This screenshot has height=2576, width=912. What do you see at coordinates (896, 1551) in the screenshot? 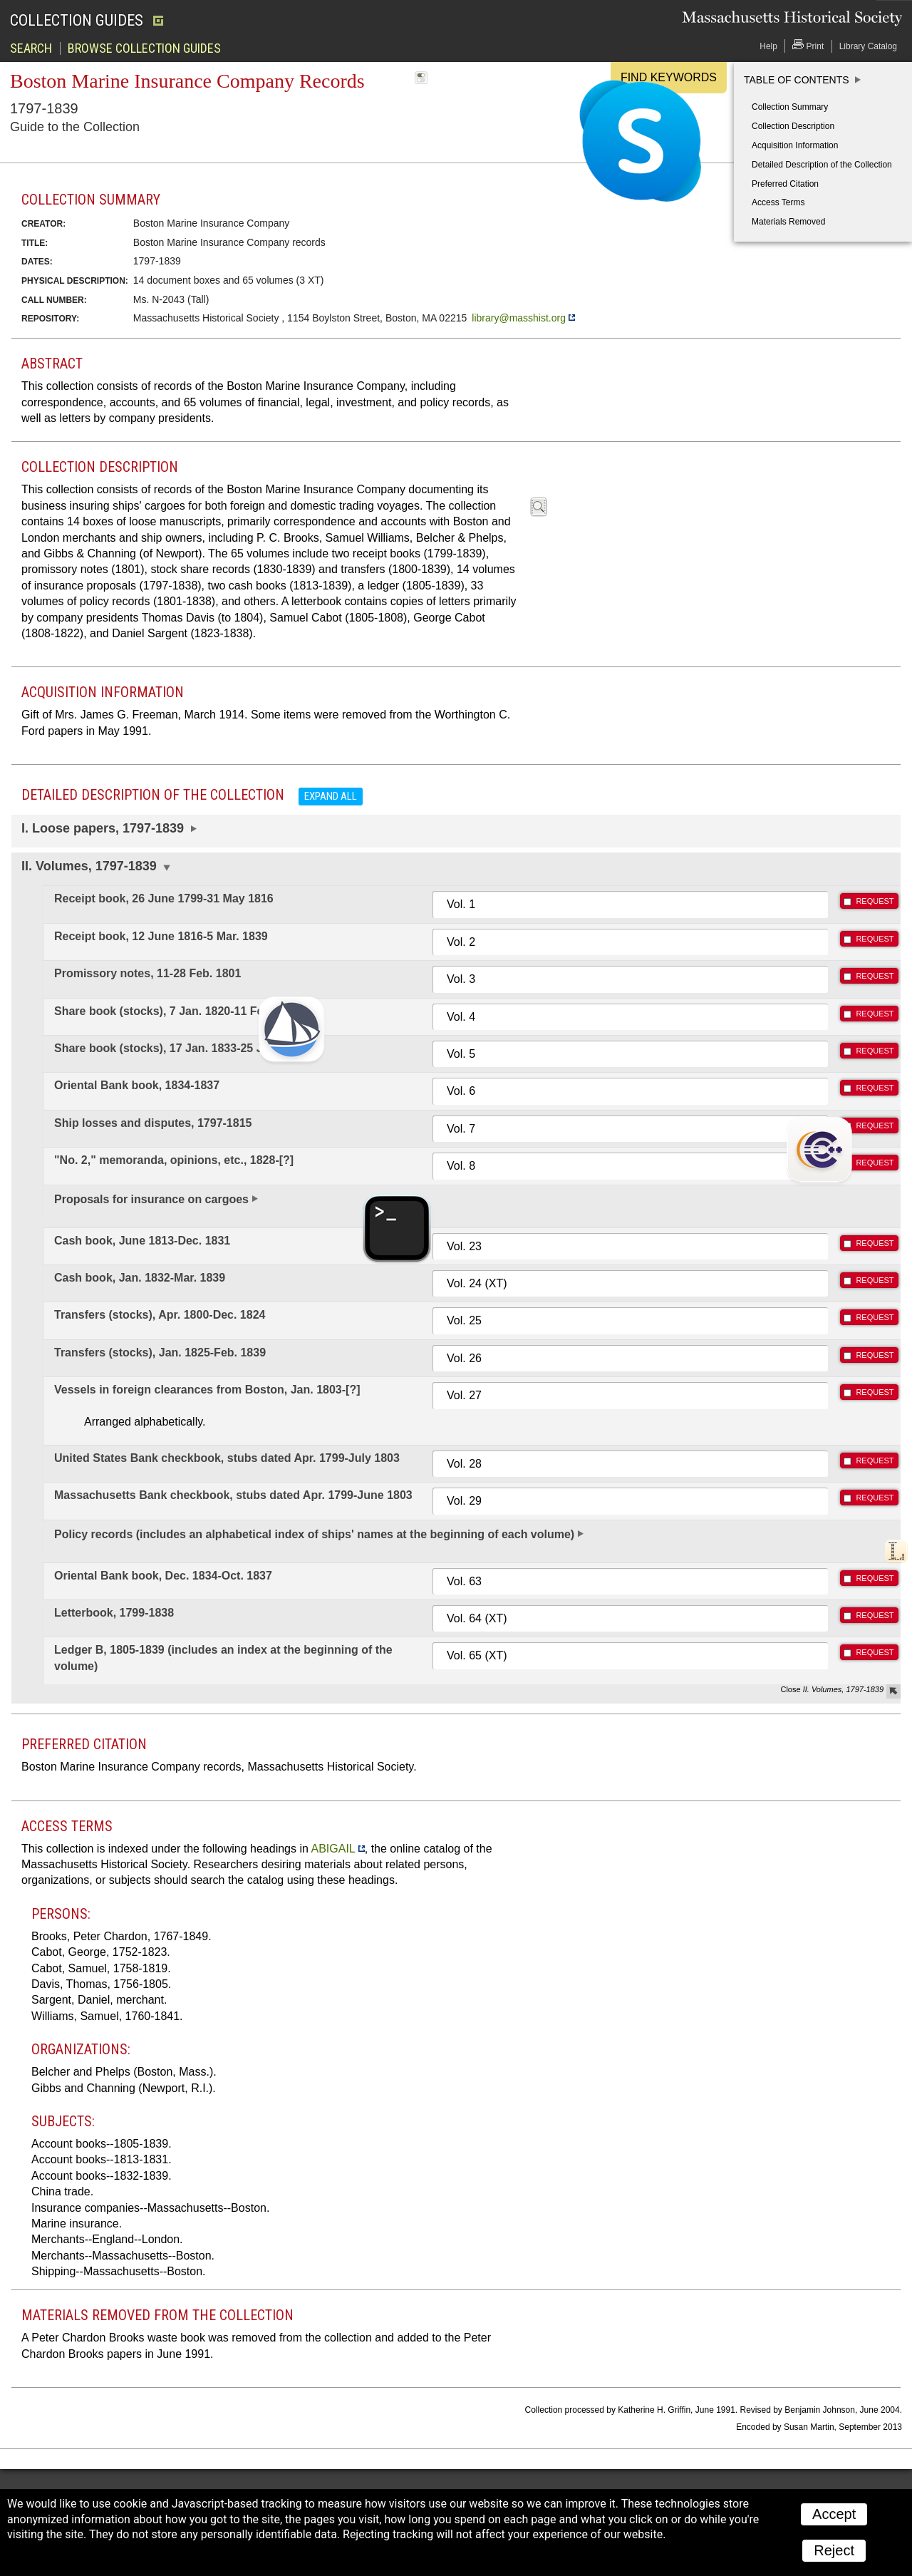
I see `open letterpress text editor app` at bounding box center [896, 1551].